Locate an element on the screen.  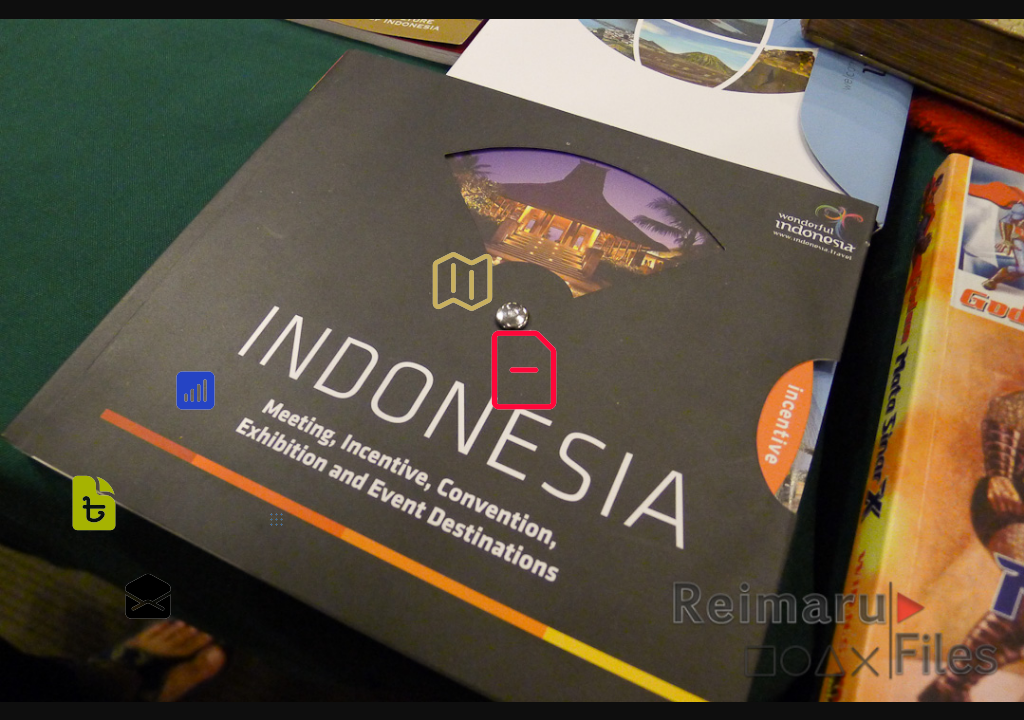
view bangladeshi taka financial document is located at coordinates (94, 503).